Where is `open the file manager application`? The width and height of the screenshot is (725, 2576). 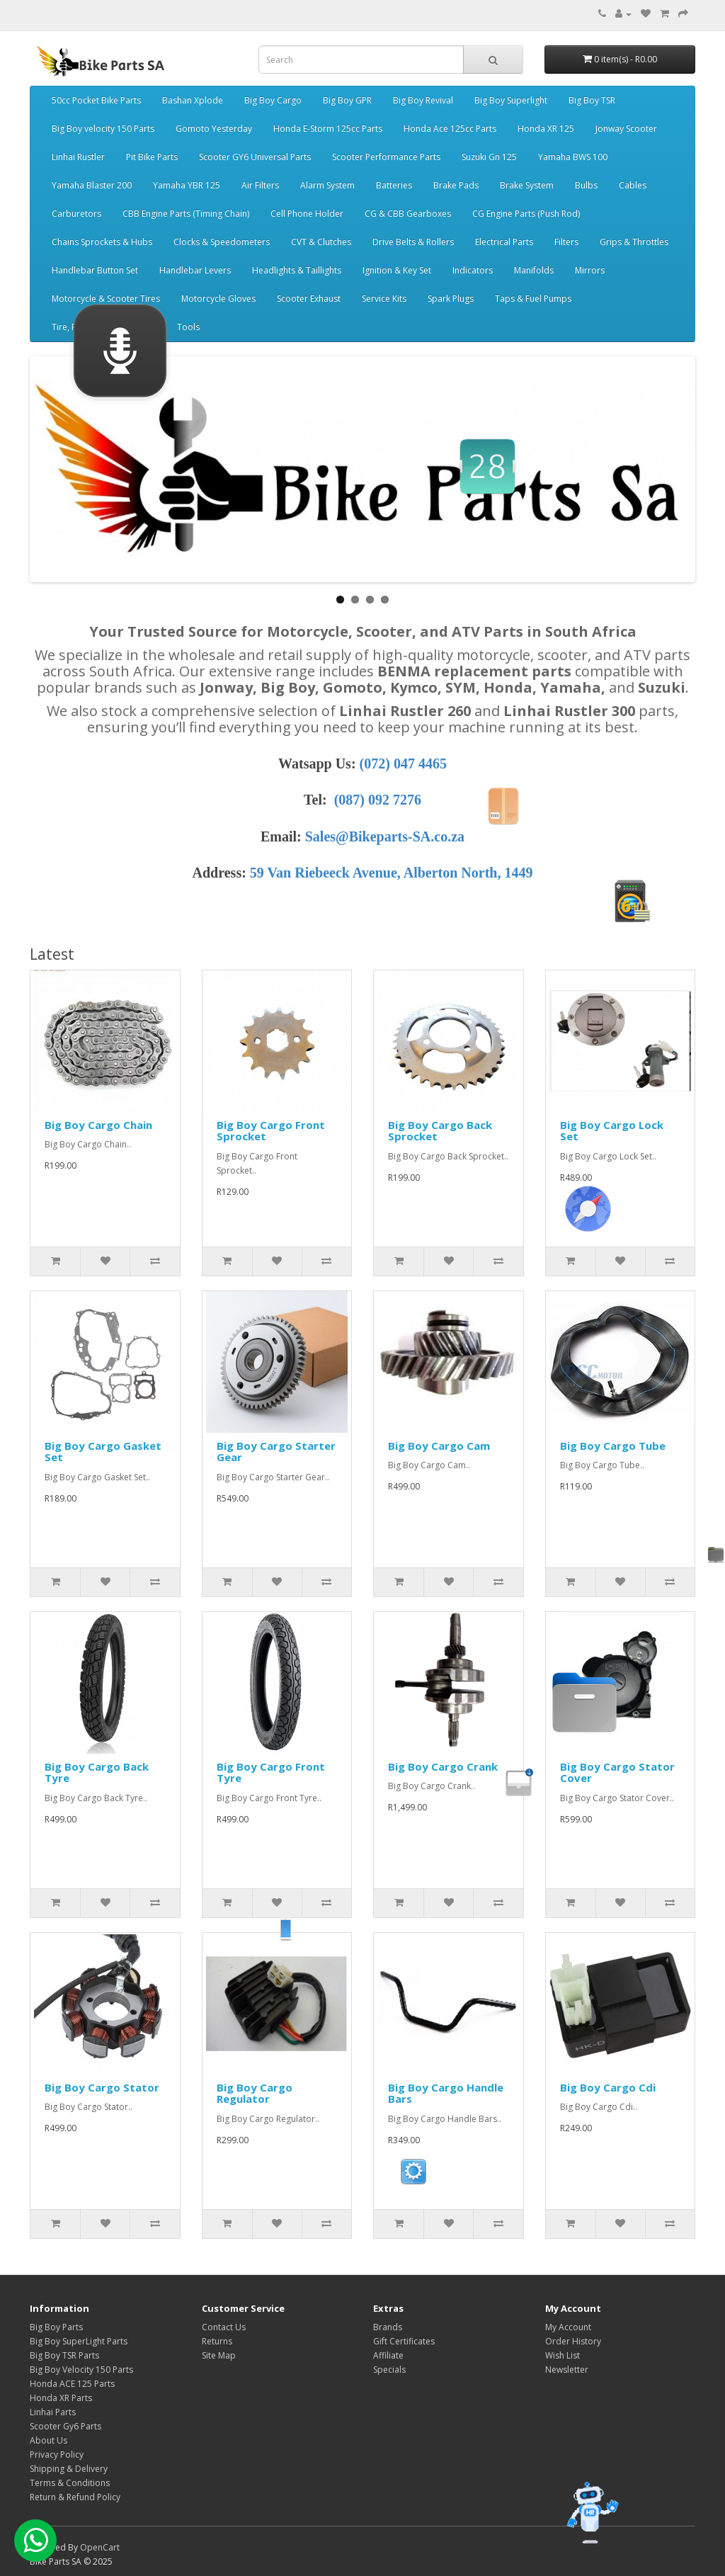
open the file manager application is located at coordinates (584, 1702).